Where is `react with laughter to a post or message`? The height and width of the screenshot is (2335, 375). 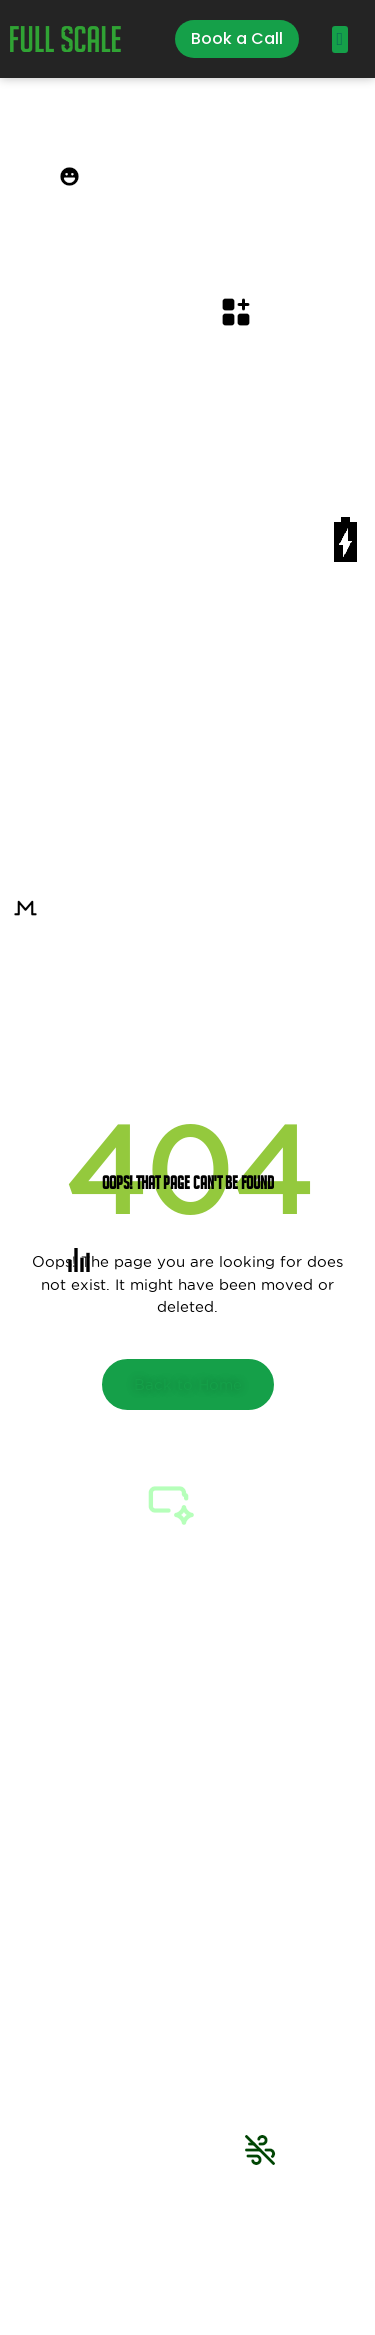 react with laughter to a post or message is located at coordinates (69, 176).